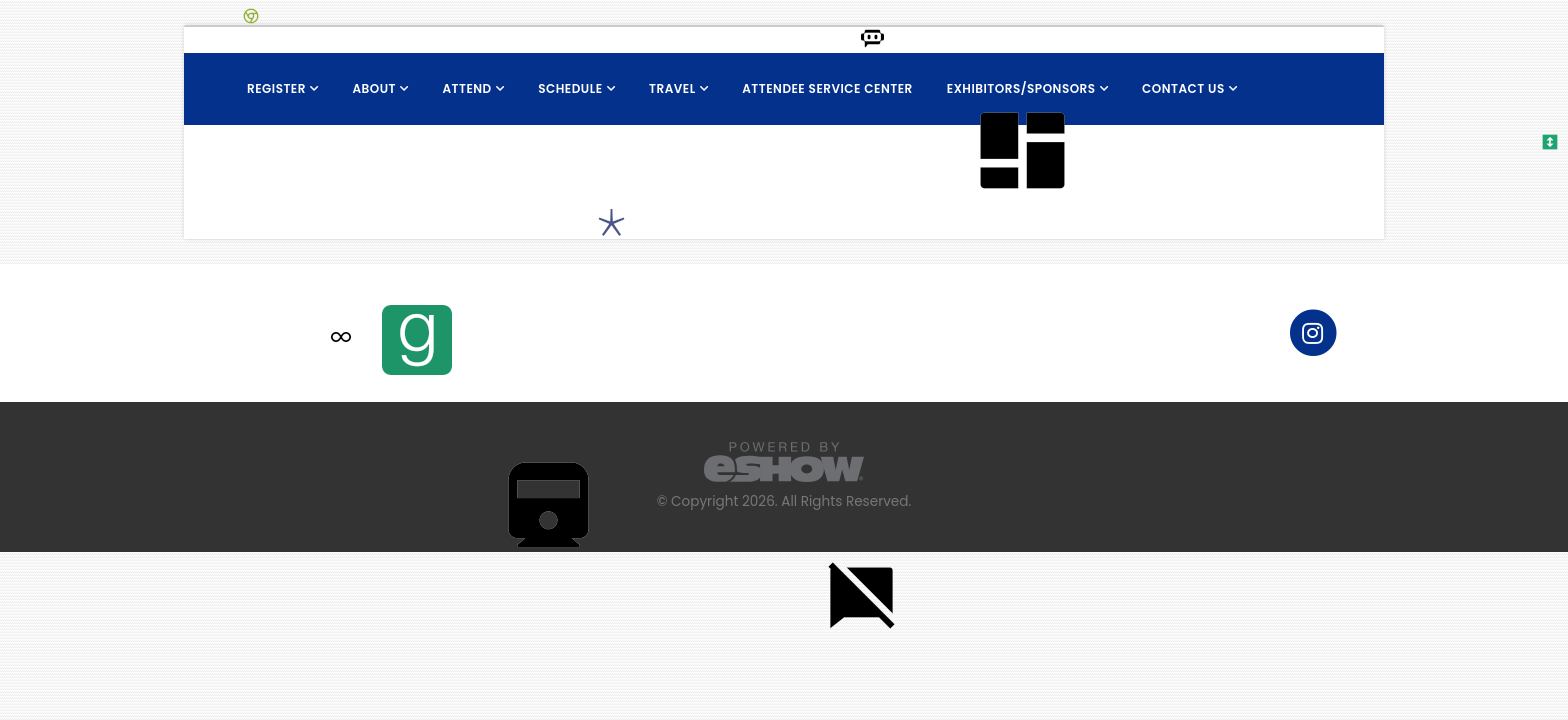 This screenshot has height=720, width=1568. What do you see at coordinates (861, 595) in the screenshot?
I see `mute or disable chat notifications` at bounding box center [861, 595].